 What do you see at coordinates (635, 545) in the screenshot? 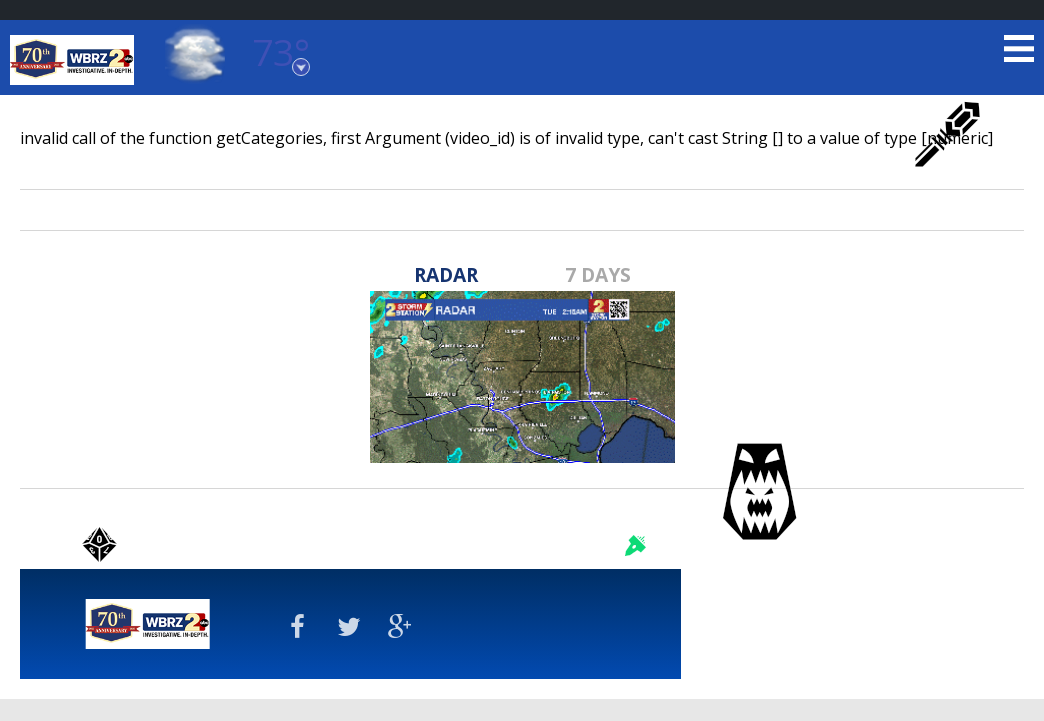
I see `select heavy fighter class or unit` at bounding box center [635, 545].